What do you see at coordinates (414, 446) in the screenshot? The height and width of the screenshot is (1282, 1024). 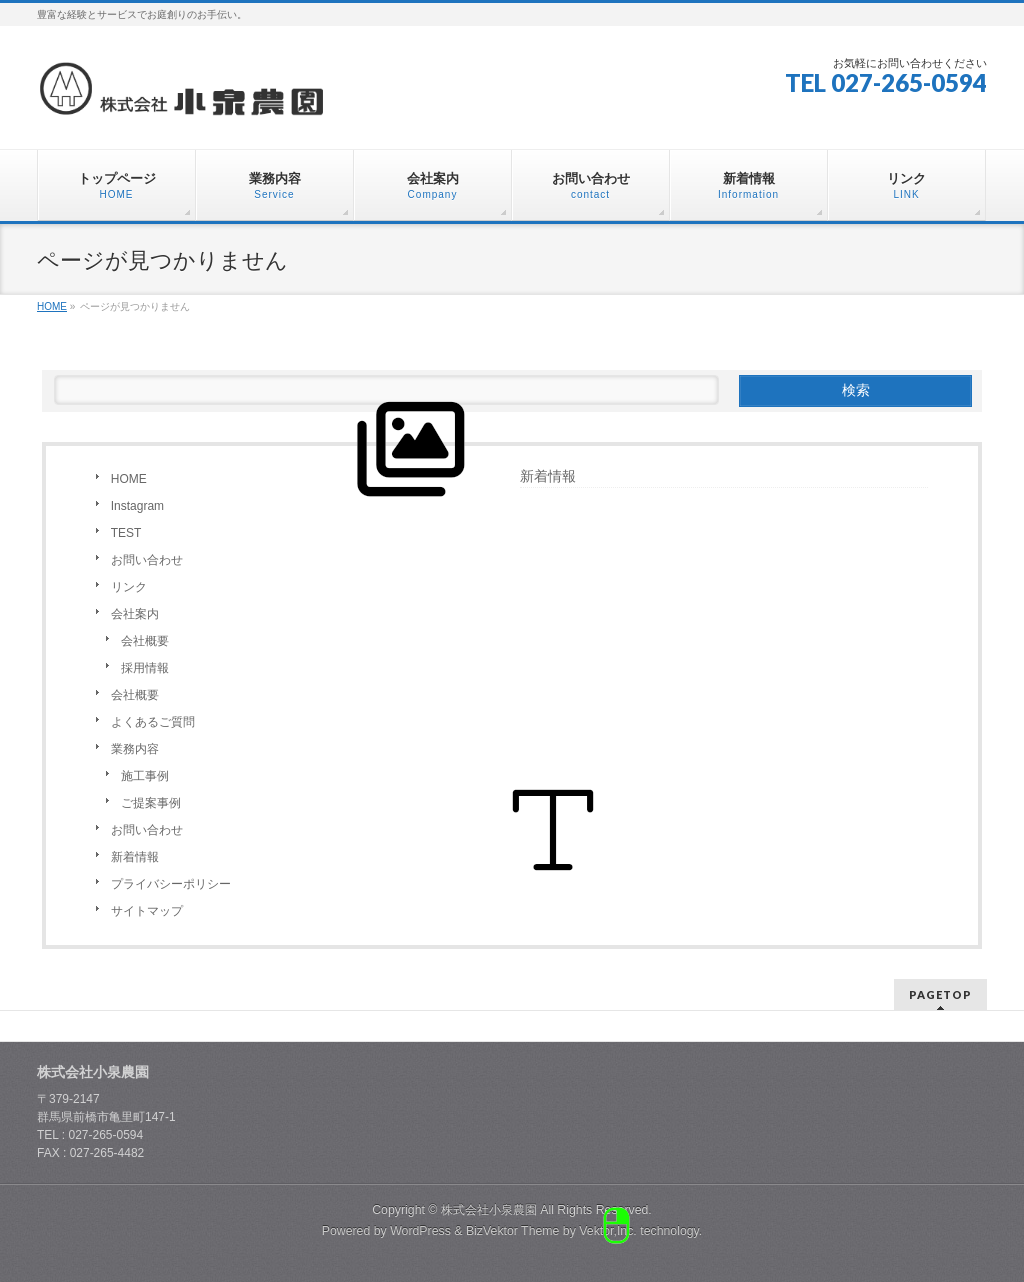 I see `view photo gallery` at bounding box center [414, 446].